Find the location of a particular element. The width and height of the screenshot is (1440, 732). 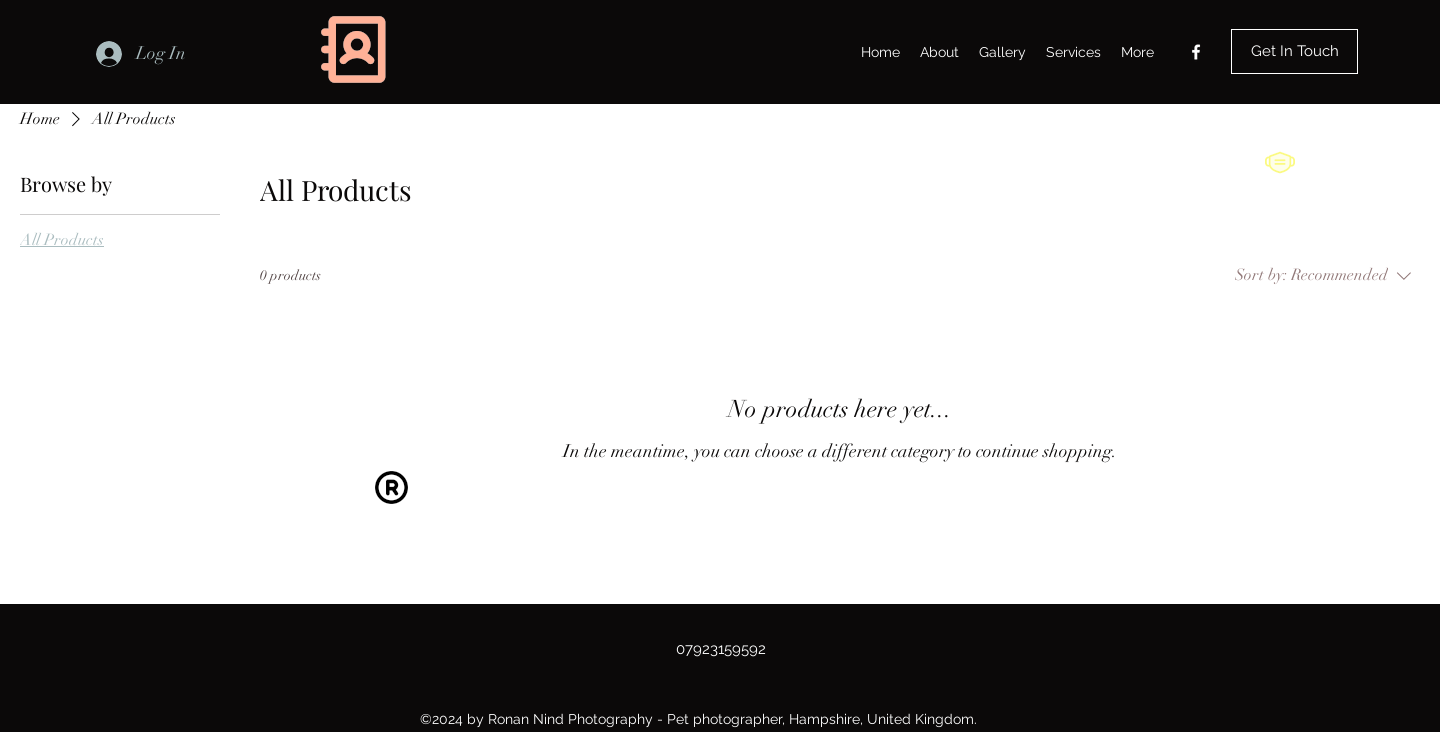

indicates registered trademark status is located at coordinates (391, 487).